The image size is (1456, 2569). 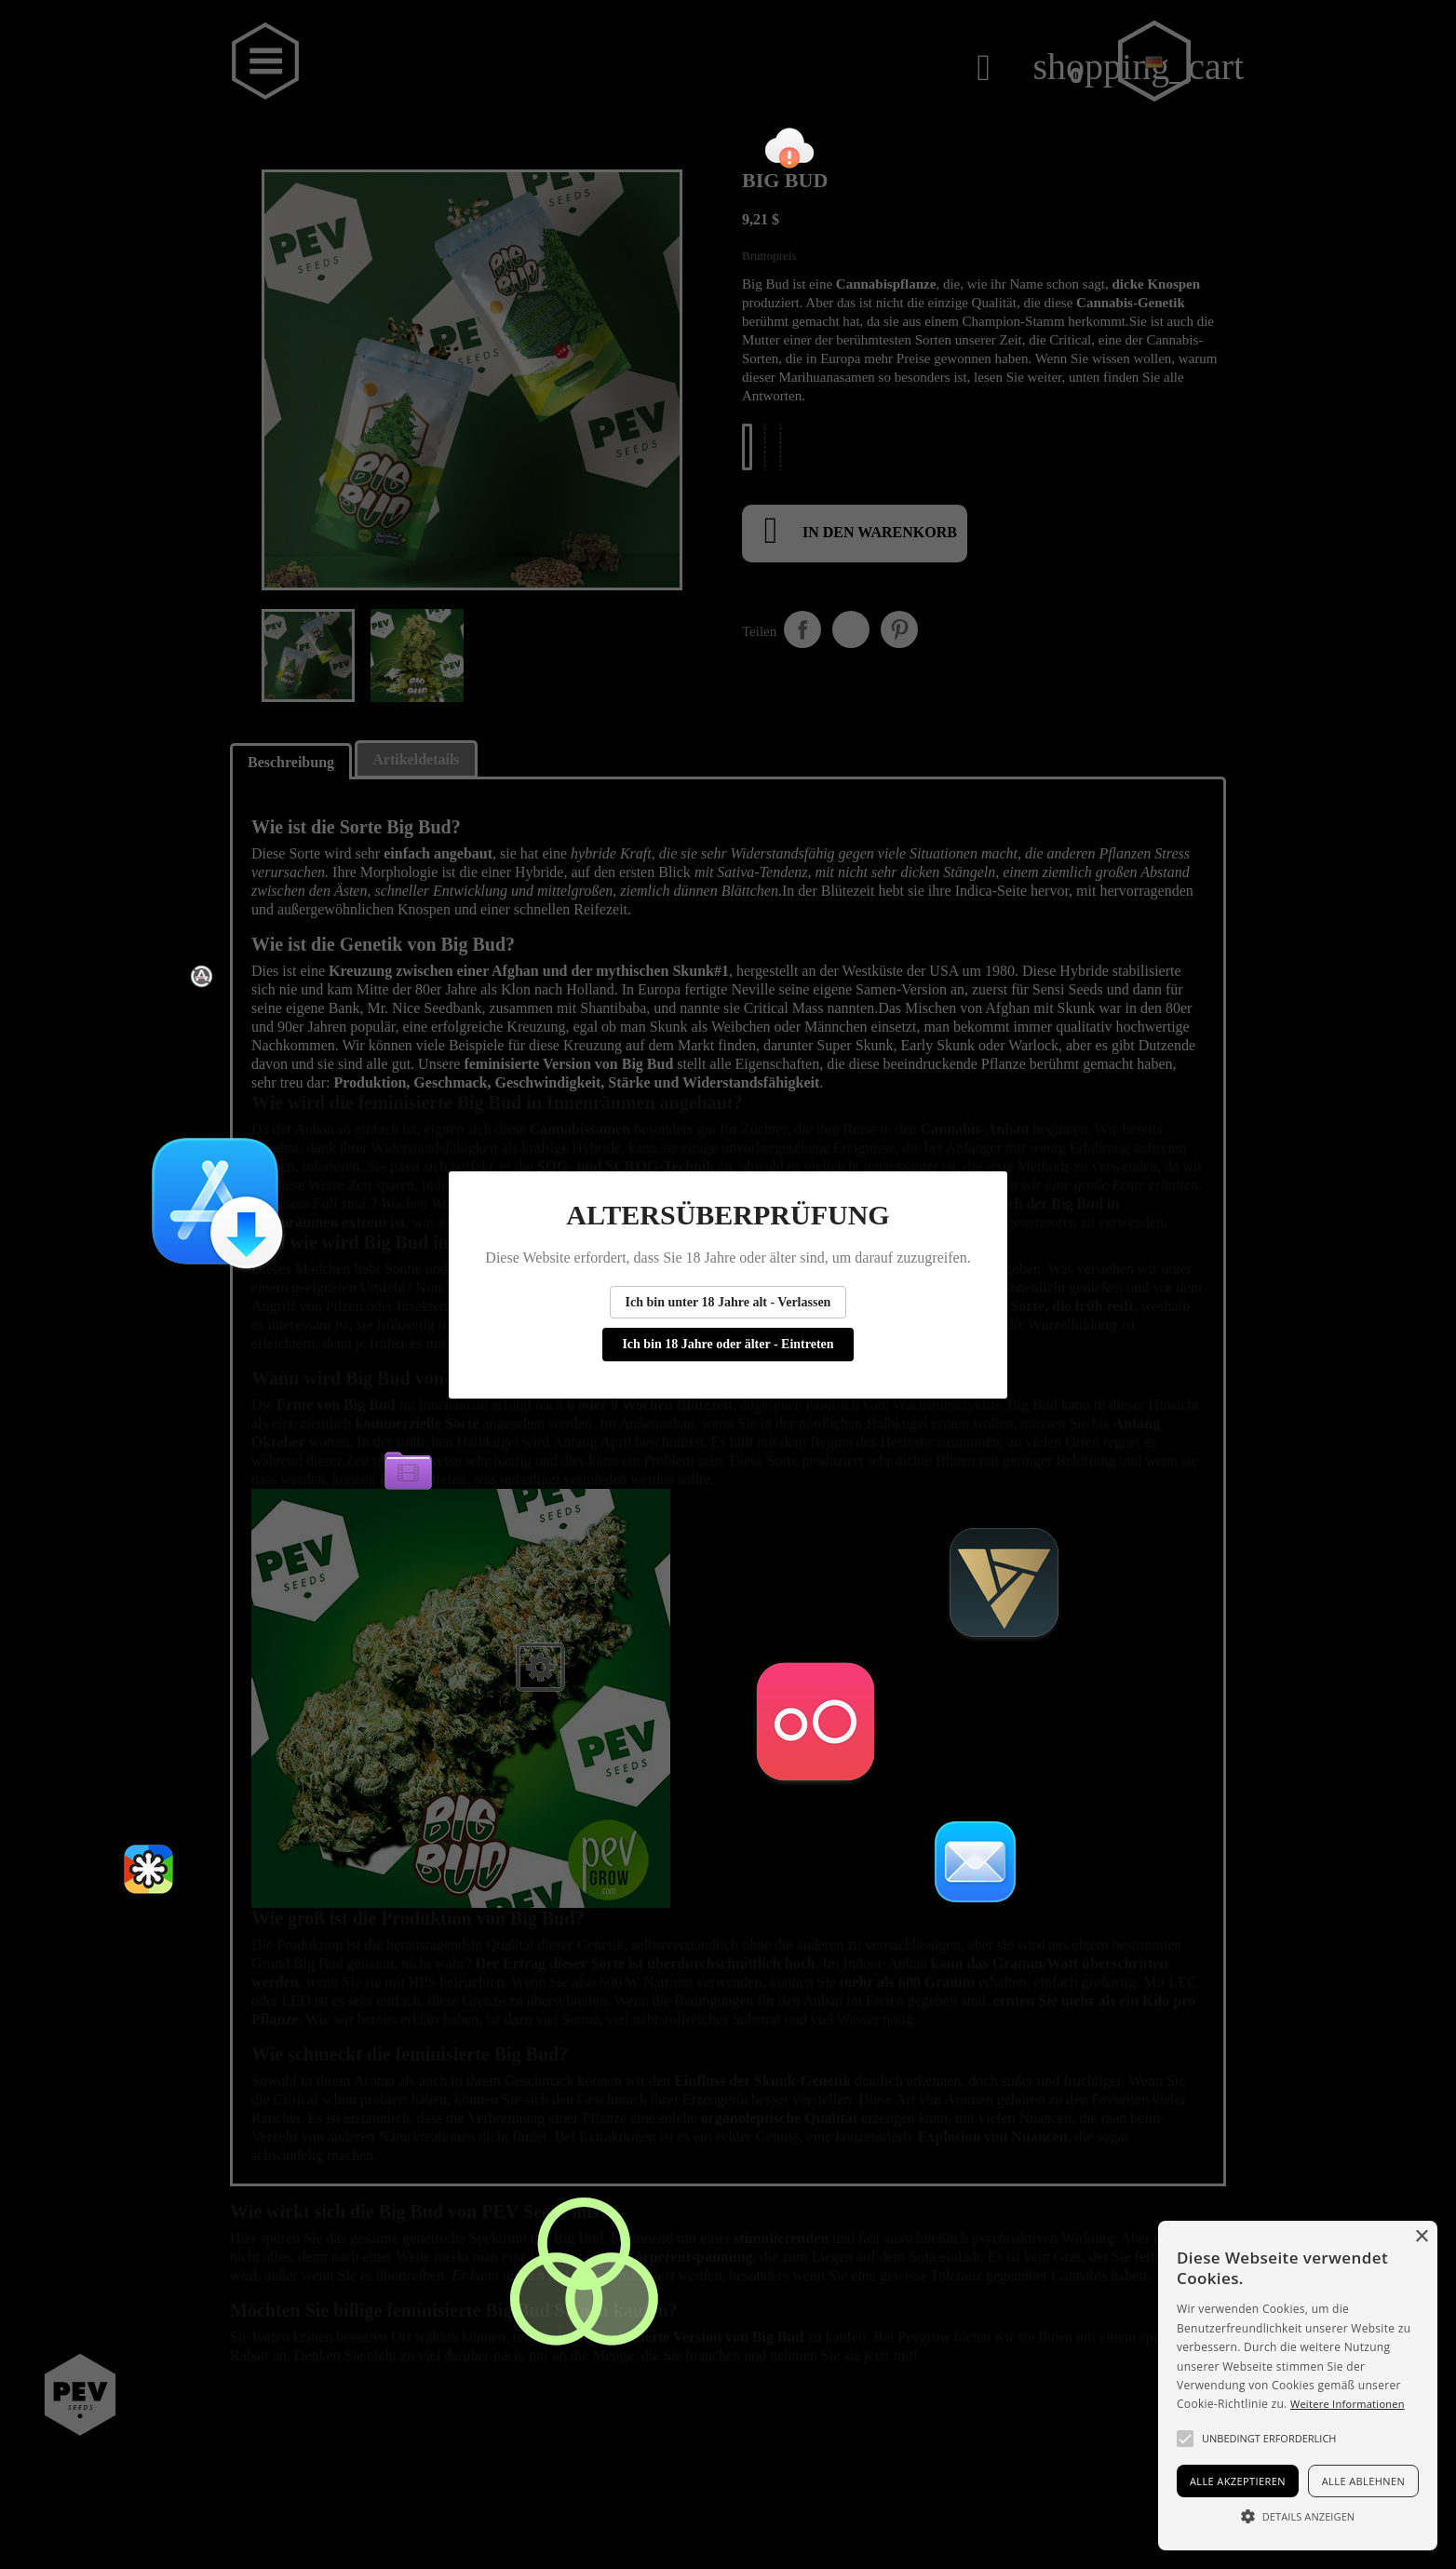 What do you see at coordinates (540, 1667) in the screenshot?
I see `access other applications or utilities` at bounding box center [540, 1667].